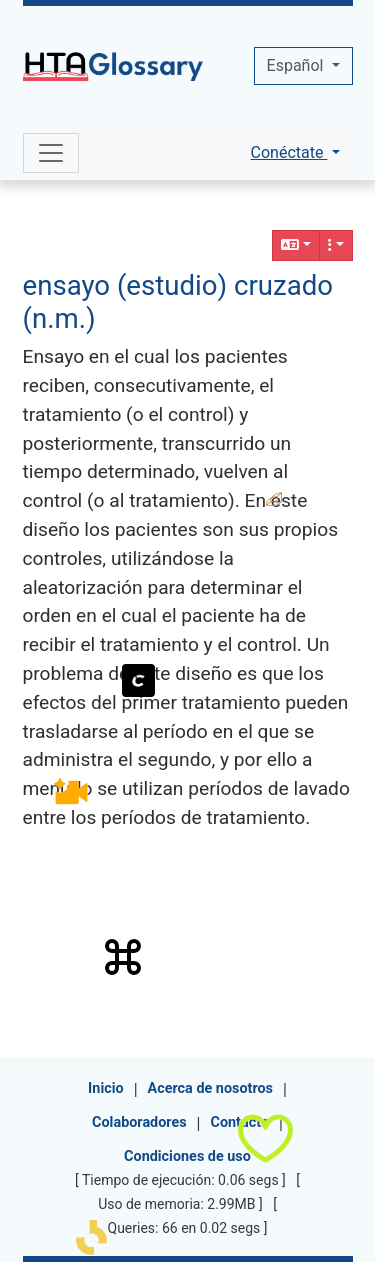 This screenshot has height=1262, width=375. What do you see at coordinates (123, 957) in the screenshot?
I see `command key symbol for keyboard shortcuts` at bounding box center [123, 957].